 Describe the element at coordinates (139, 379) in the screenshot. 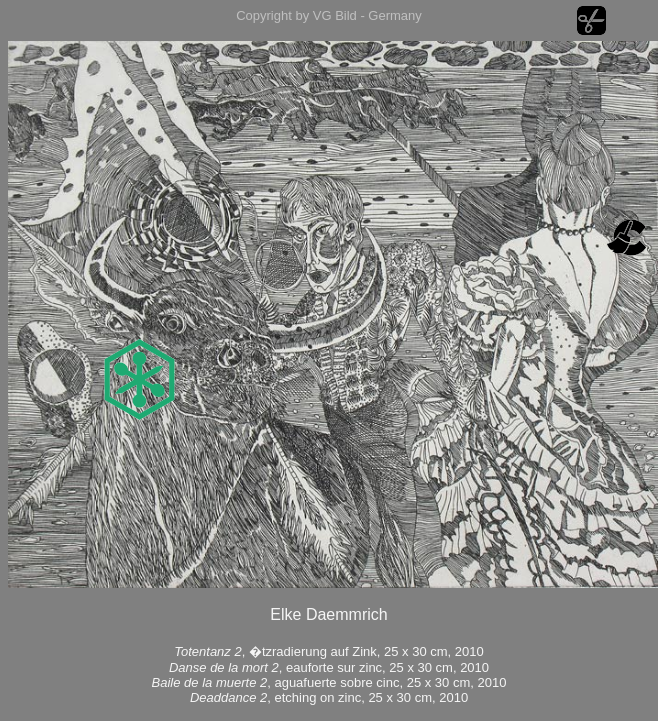

I see `legacy games logo` at that location.